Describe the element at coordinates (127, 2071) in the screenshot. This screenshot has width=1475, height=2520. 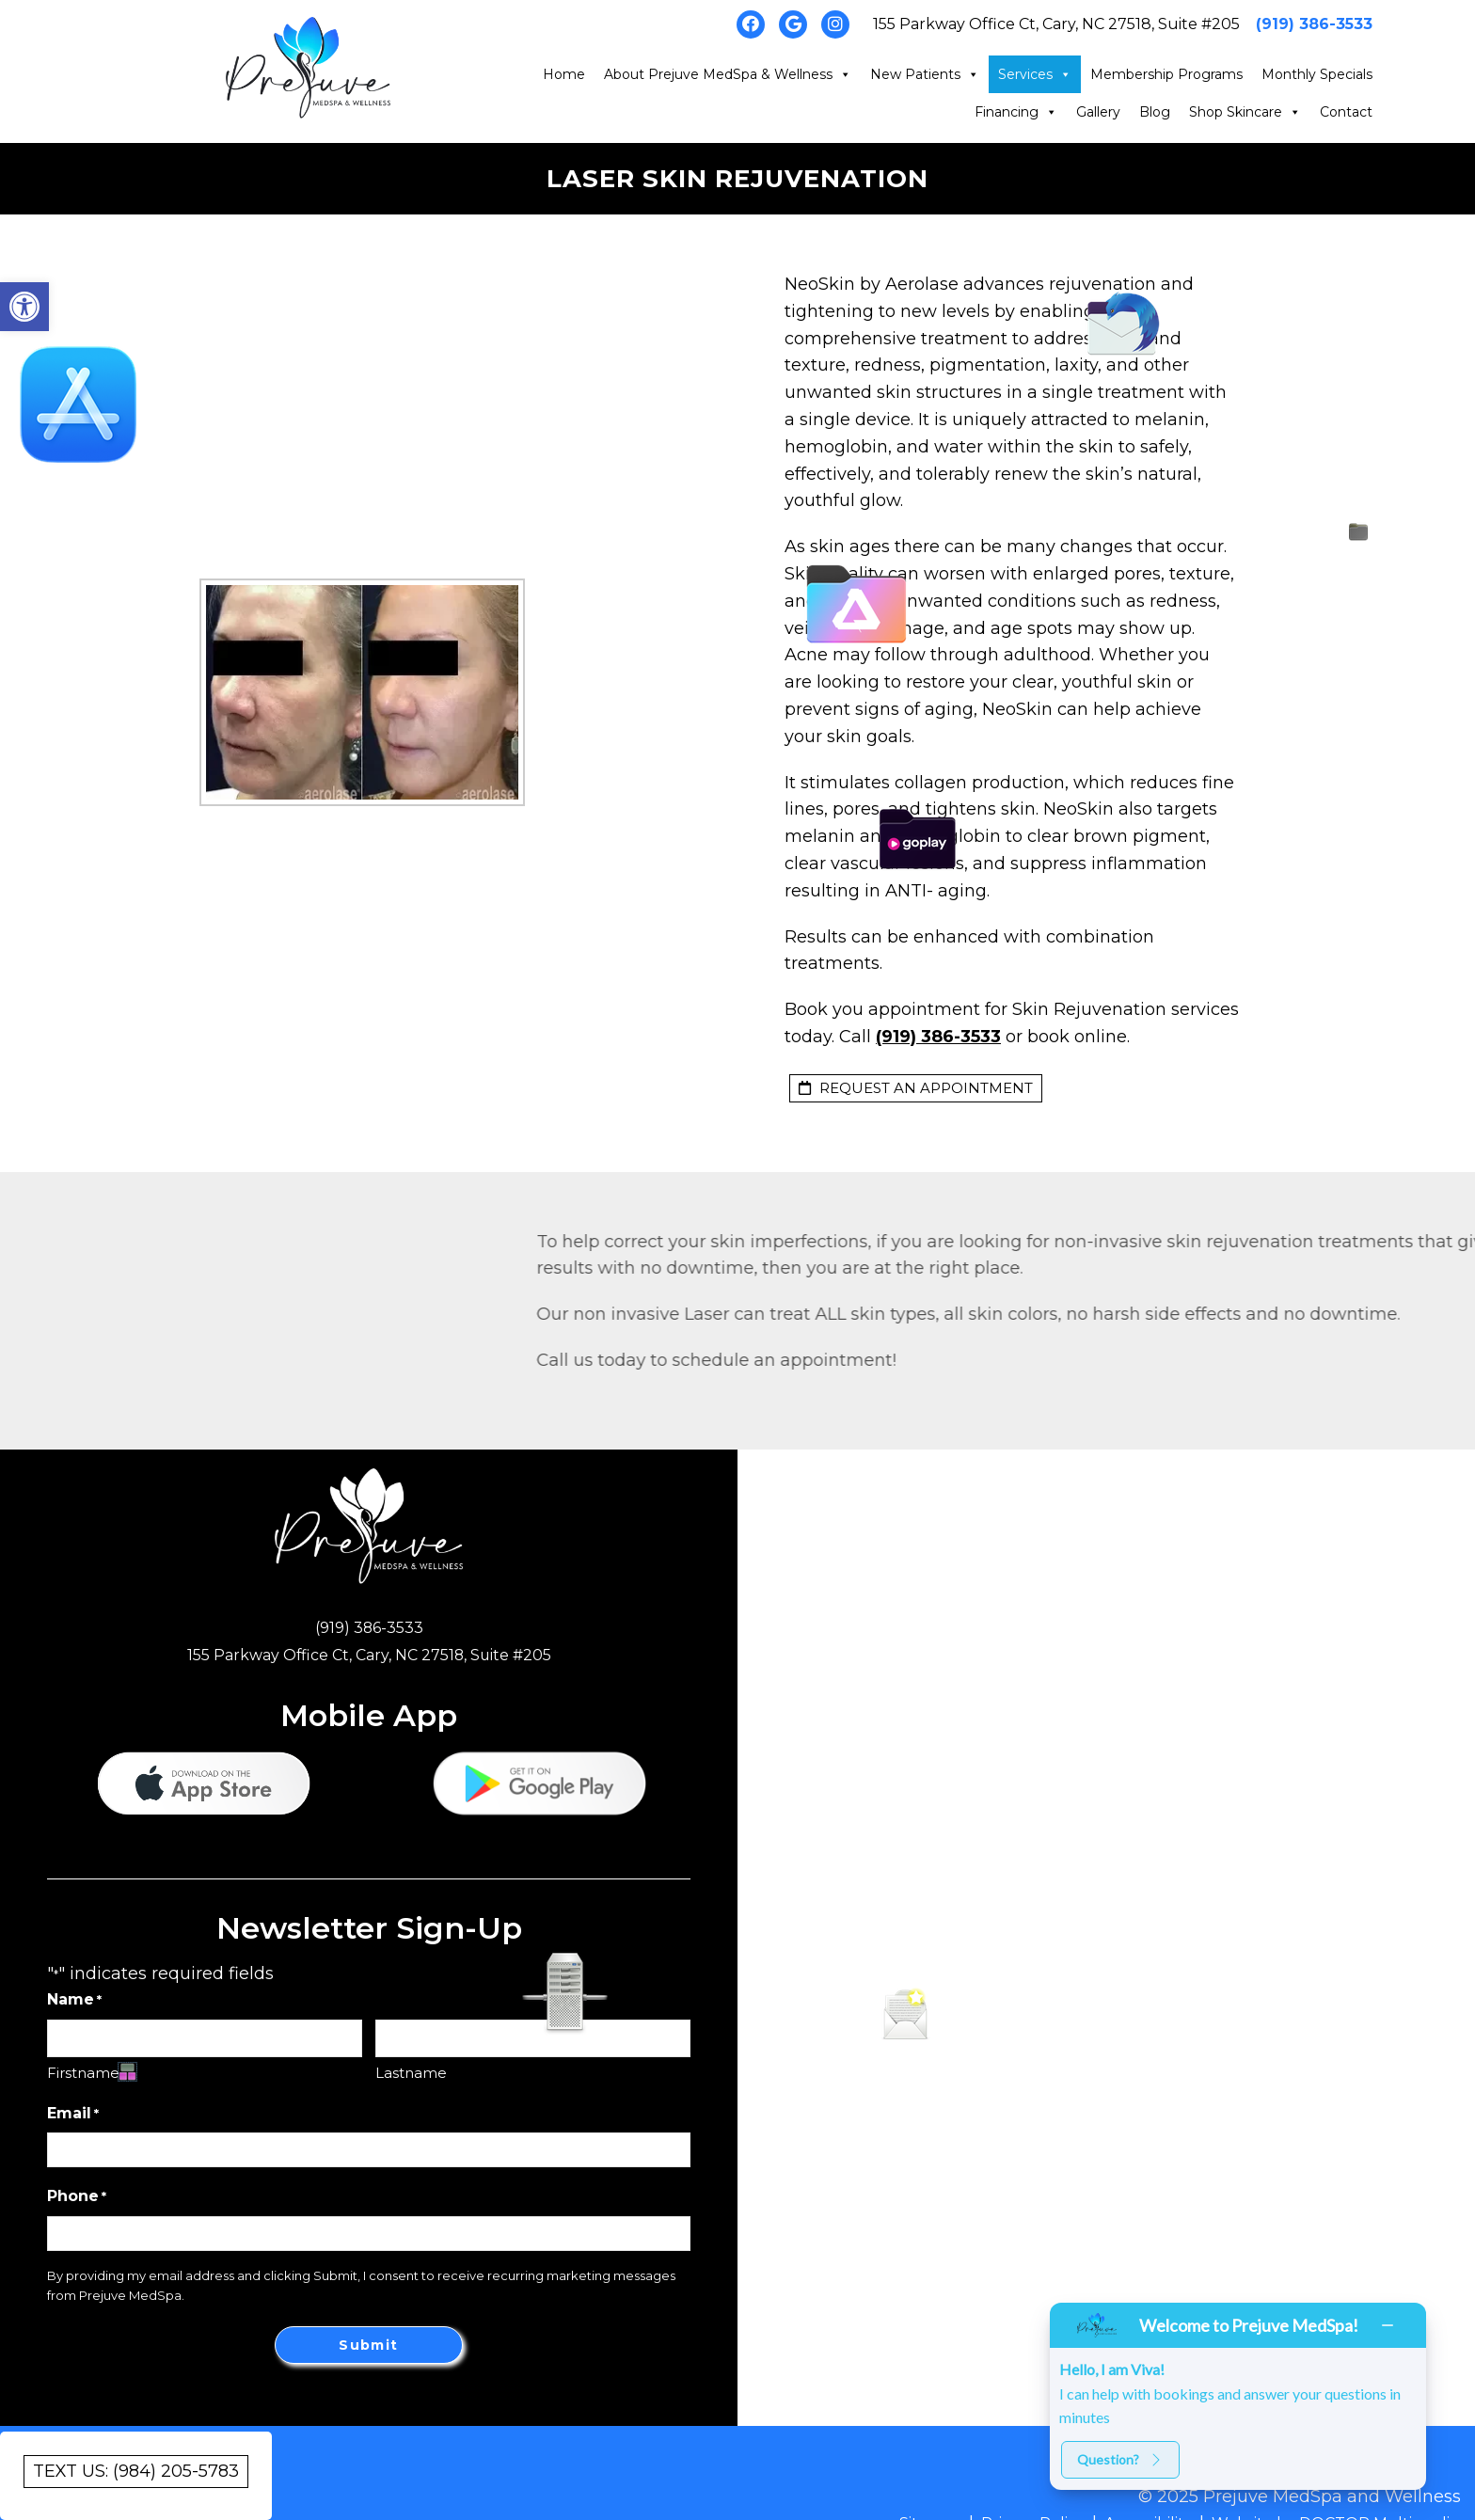
I see `select all items in the current view` at that location.